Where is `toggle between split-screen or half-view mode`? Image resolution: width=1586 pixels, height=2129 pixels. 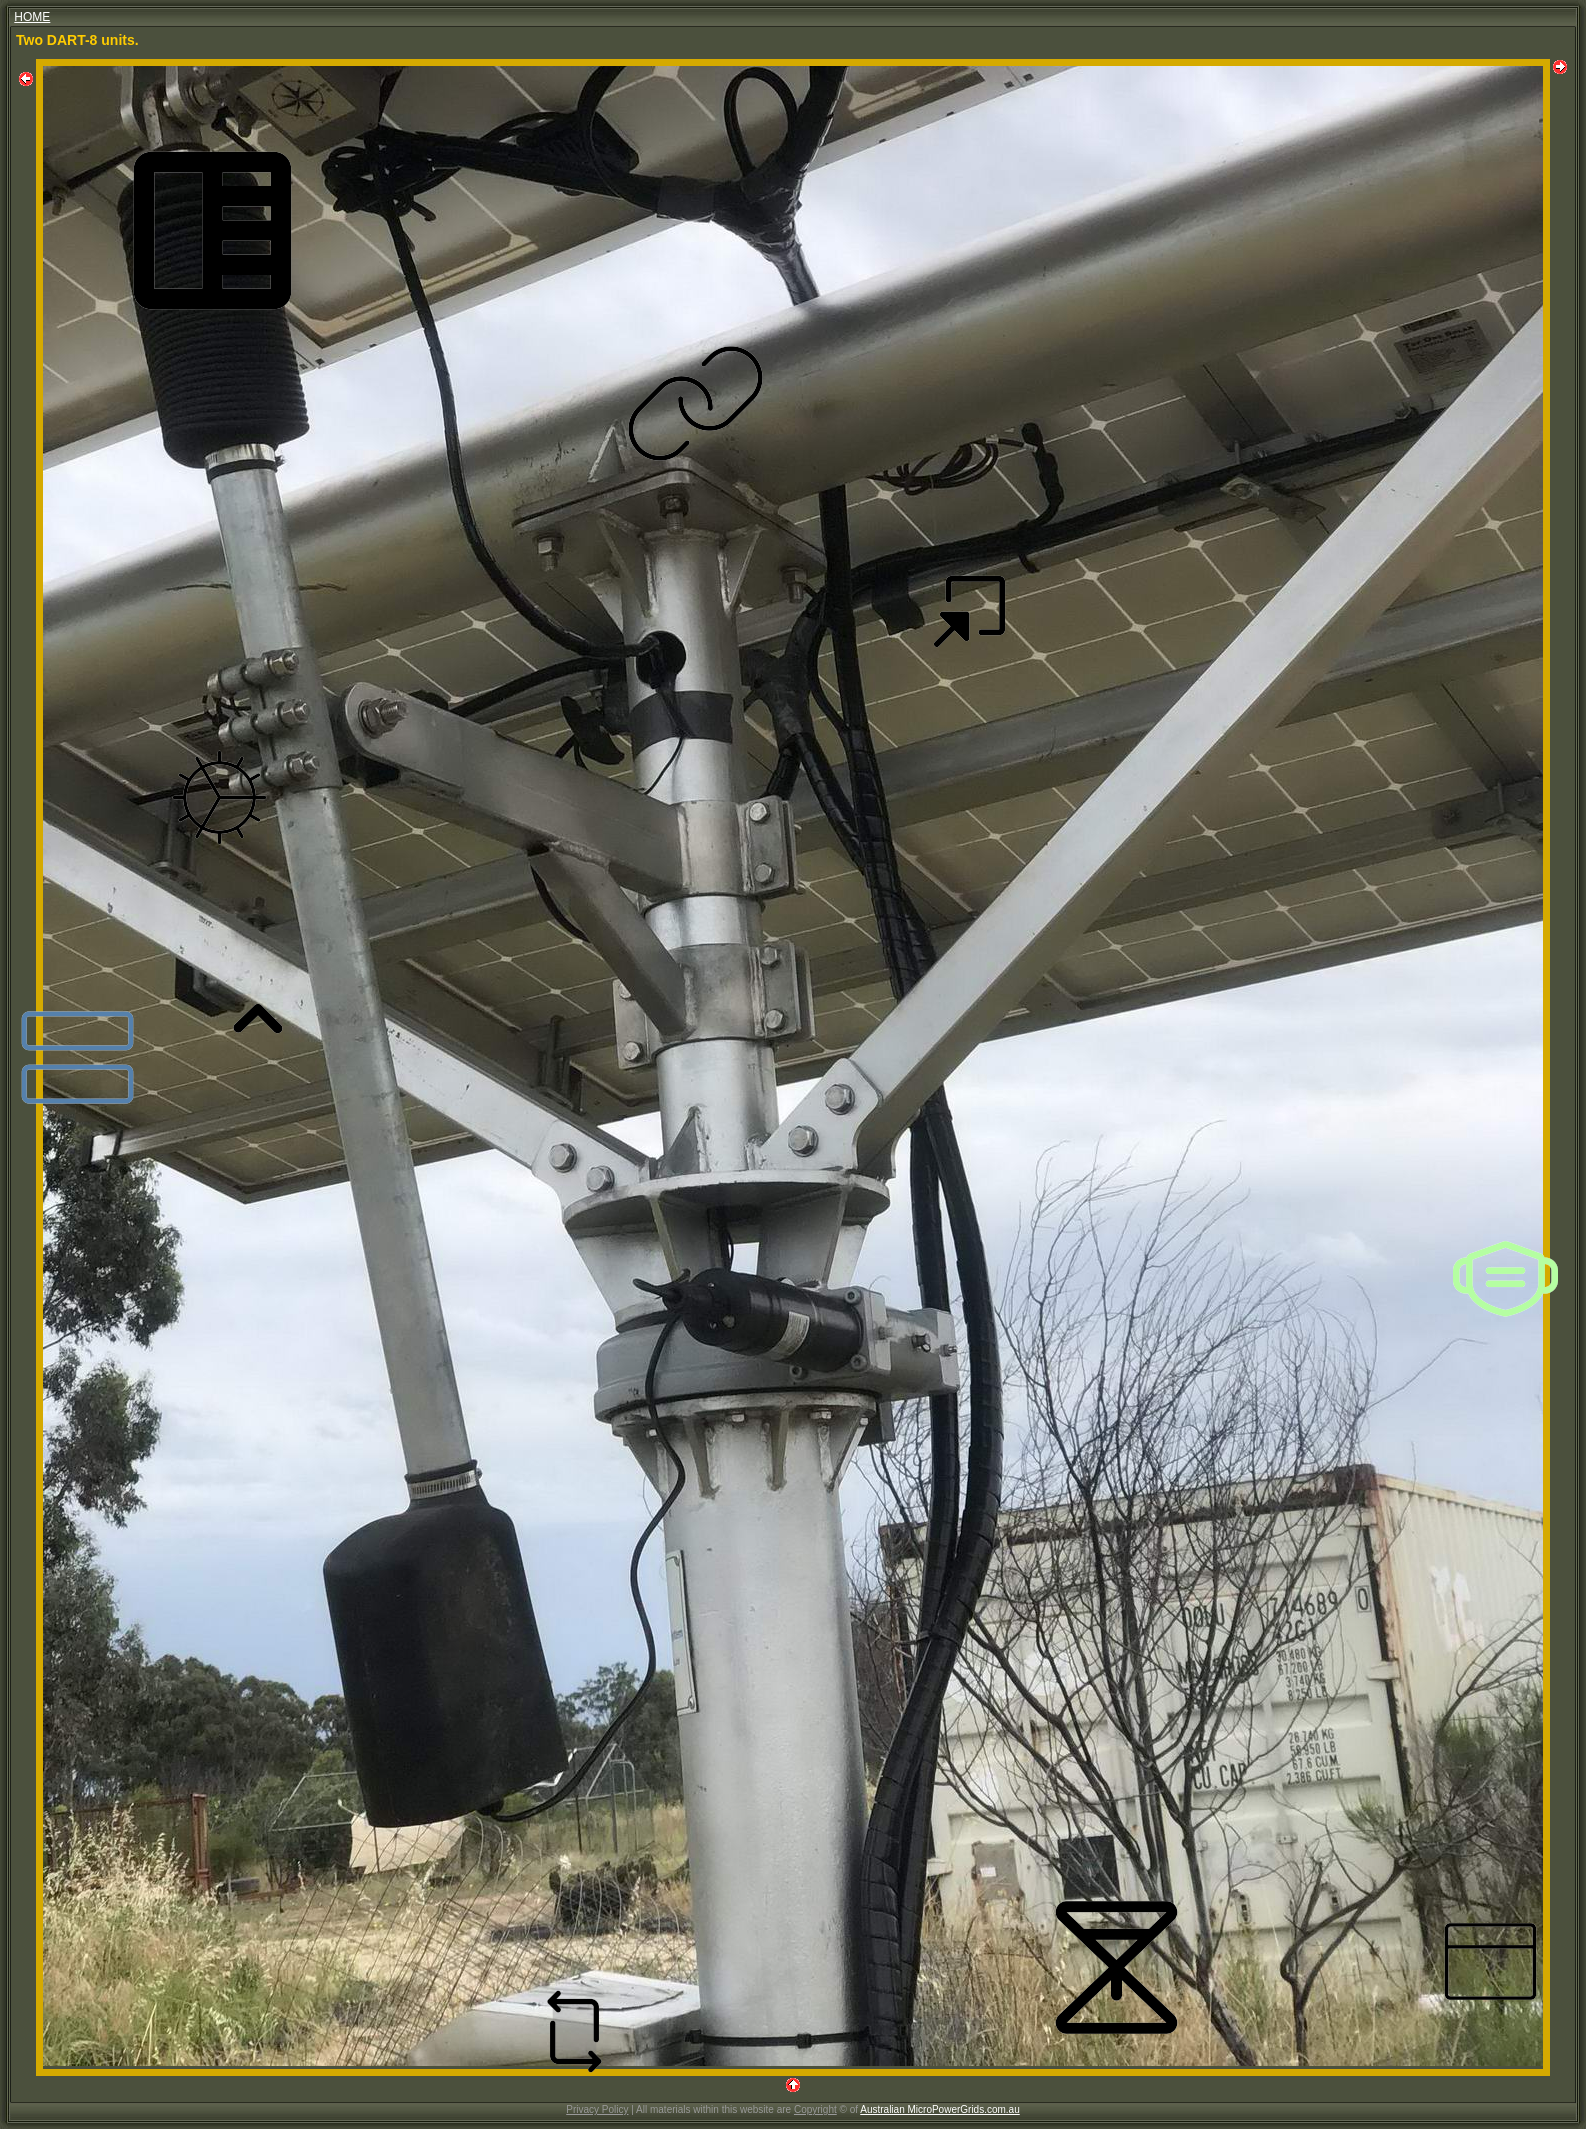 toggle between split-screen or half-view mode is located at coordinates (212, 230).